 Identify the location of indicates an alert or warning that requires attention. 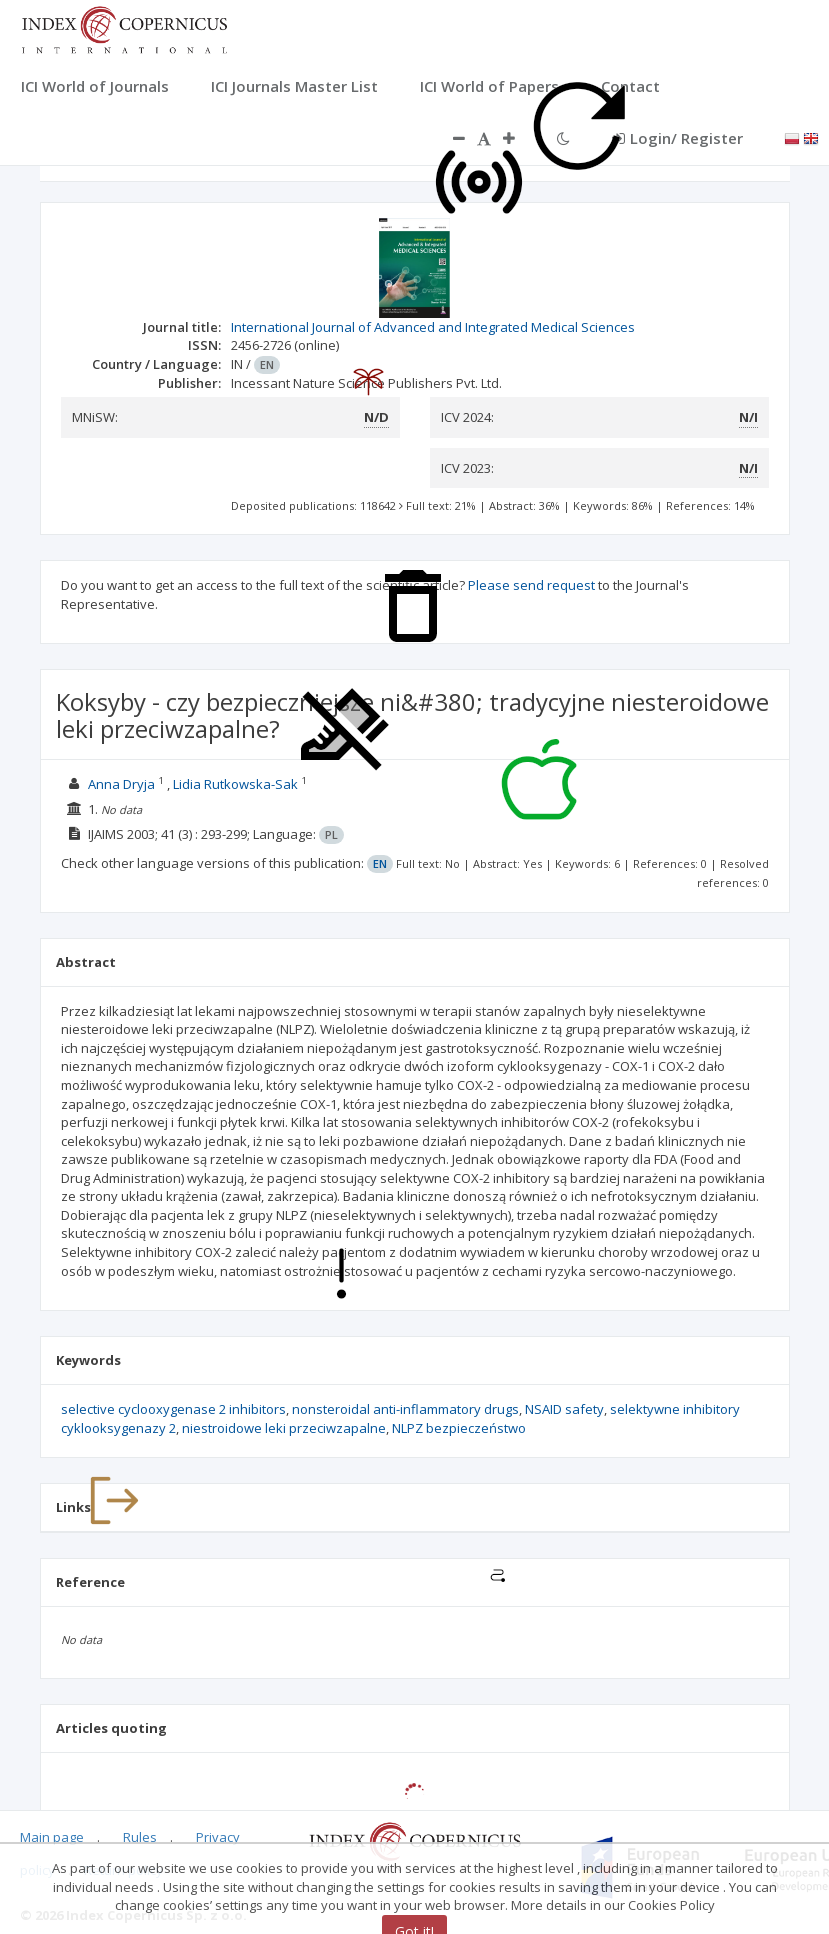
(341, 1273).